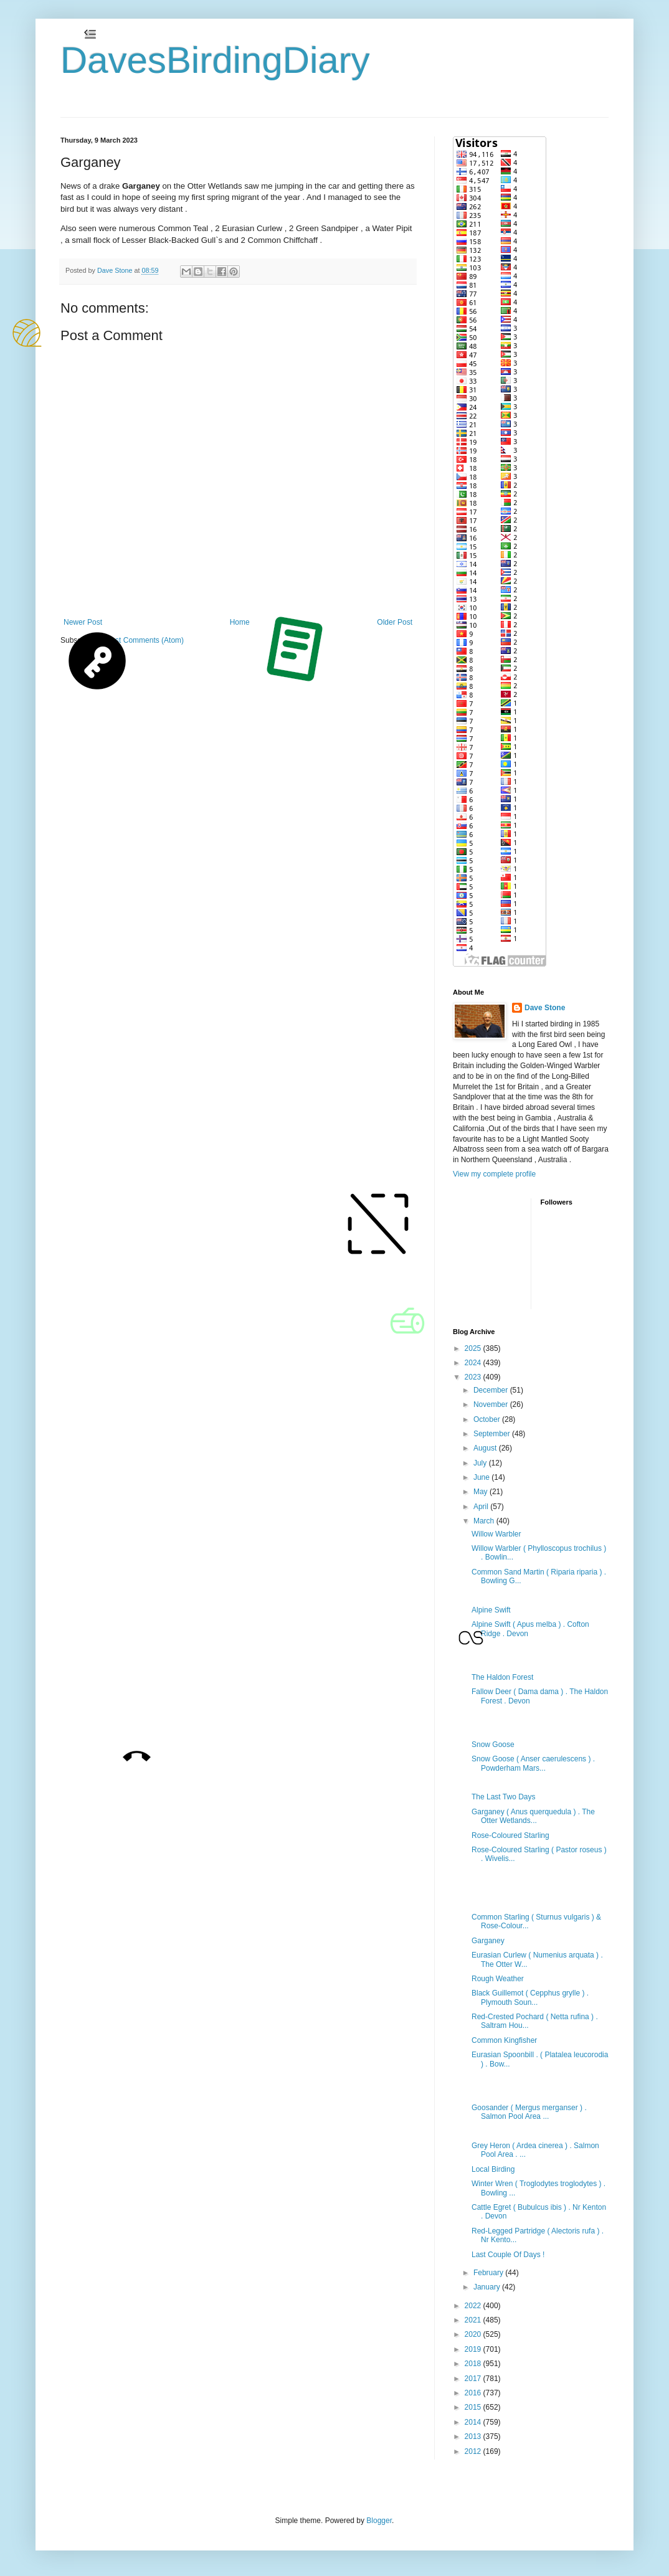 This screenshot has width=669, height=2576. What do you see at coordinates (26, 333) in the screenshot?
I see `access knitting or crafting projects` at bounding box center [26, 333].